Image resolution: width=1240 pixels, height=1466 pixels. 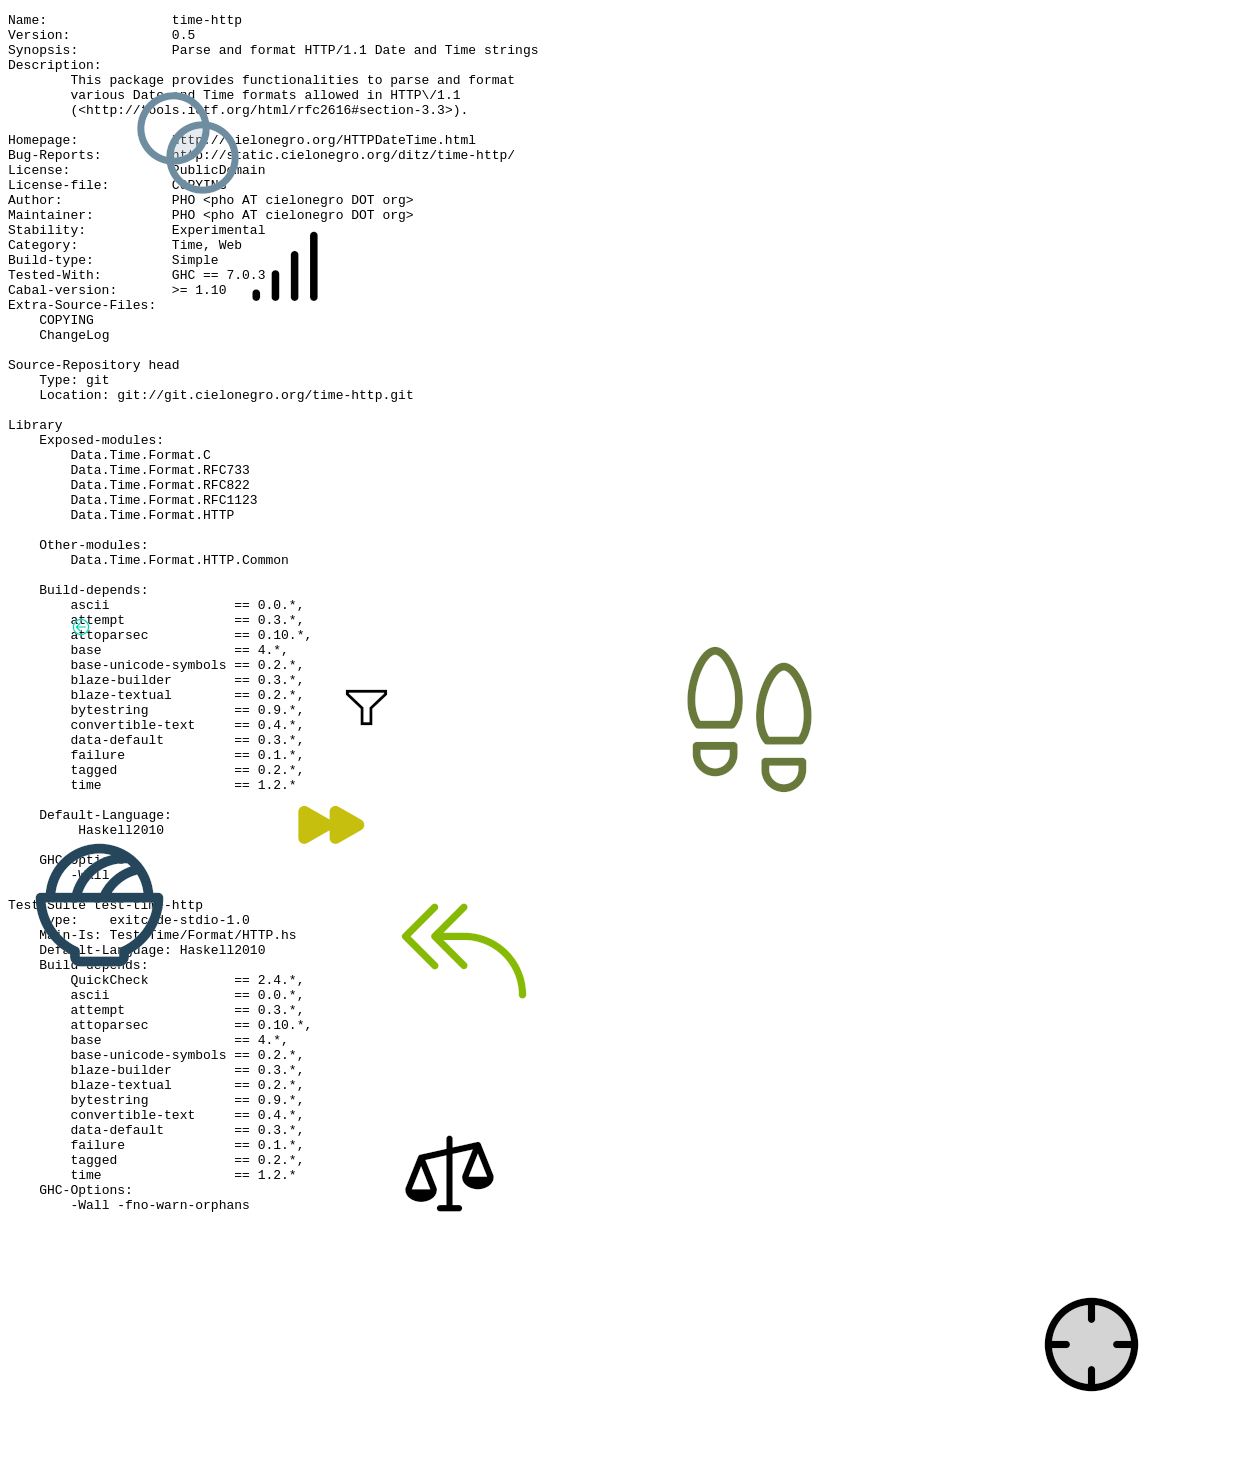 What do you see at coordinates (464, 951) in the screenshot?
I see `reply all to a message or email` at bounding box center [464, 951].